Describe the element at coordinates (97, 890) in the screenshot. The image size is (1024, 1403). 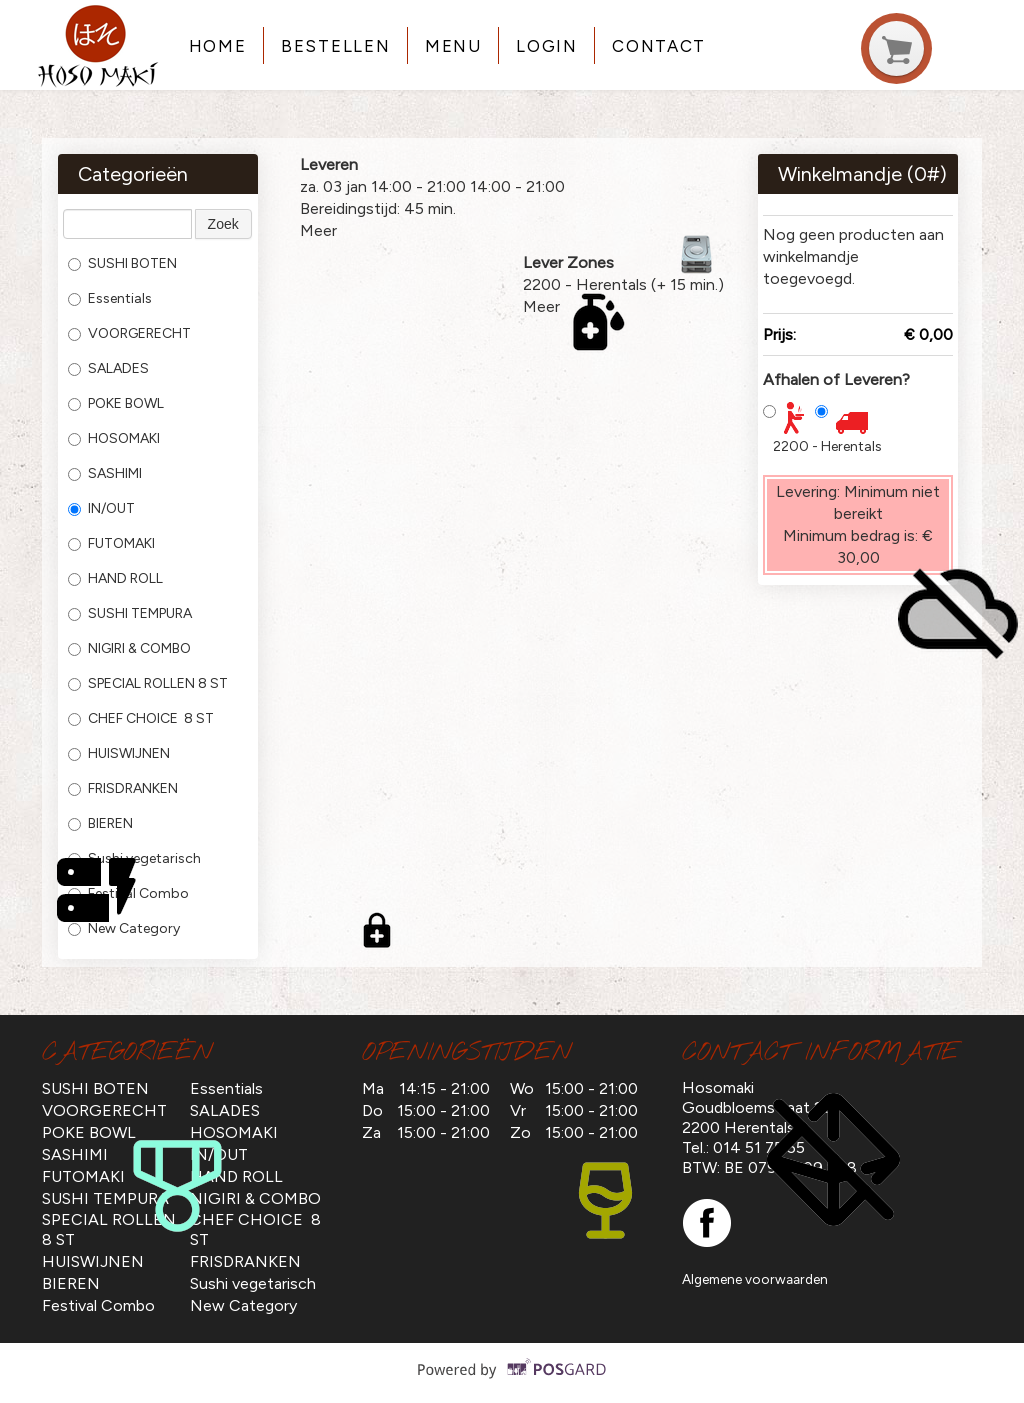
I see `access dynamic or auto-generated forms` at that location.